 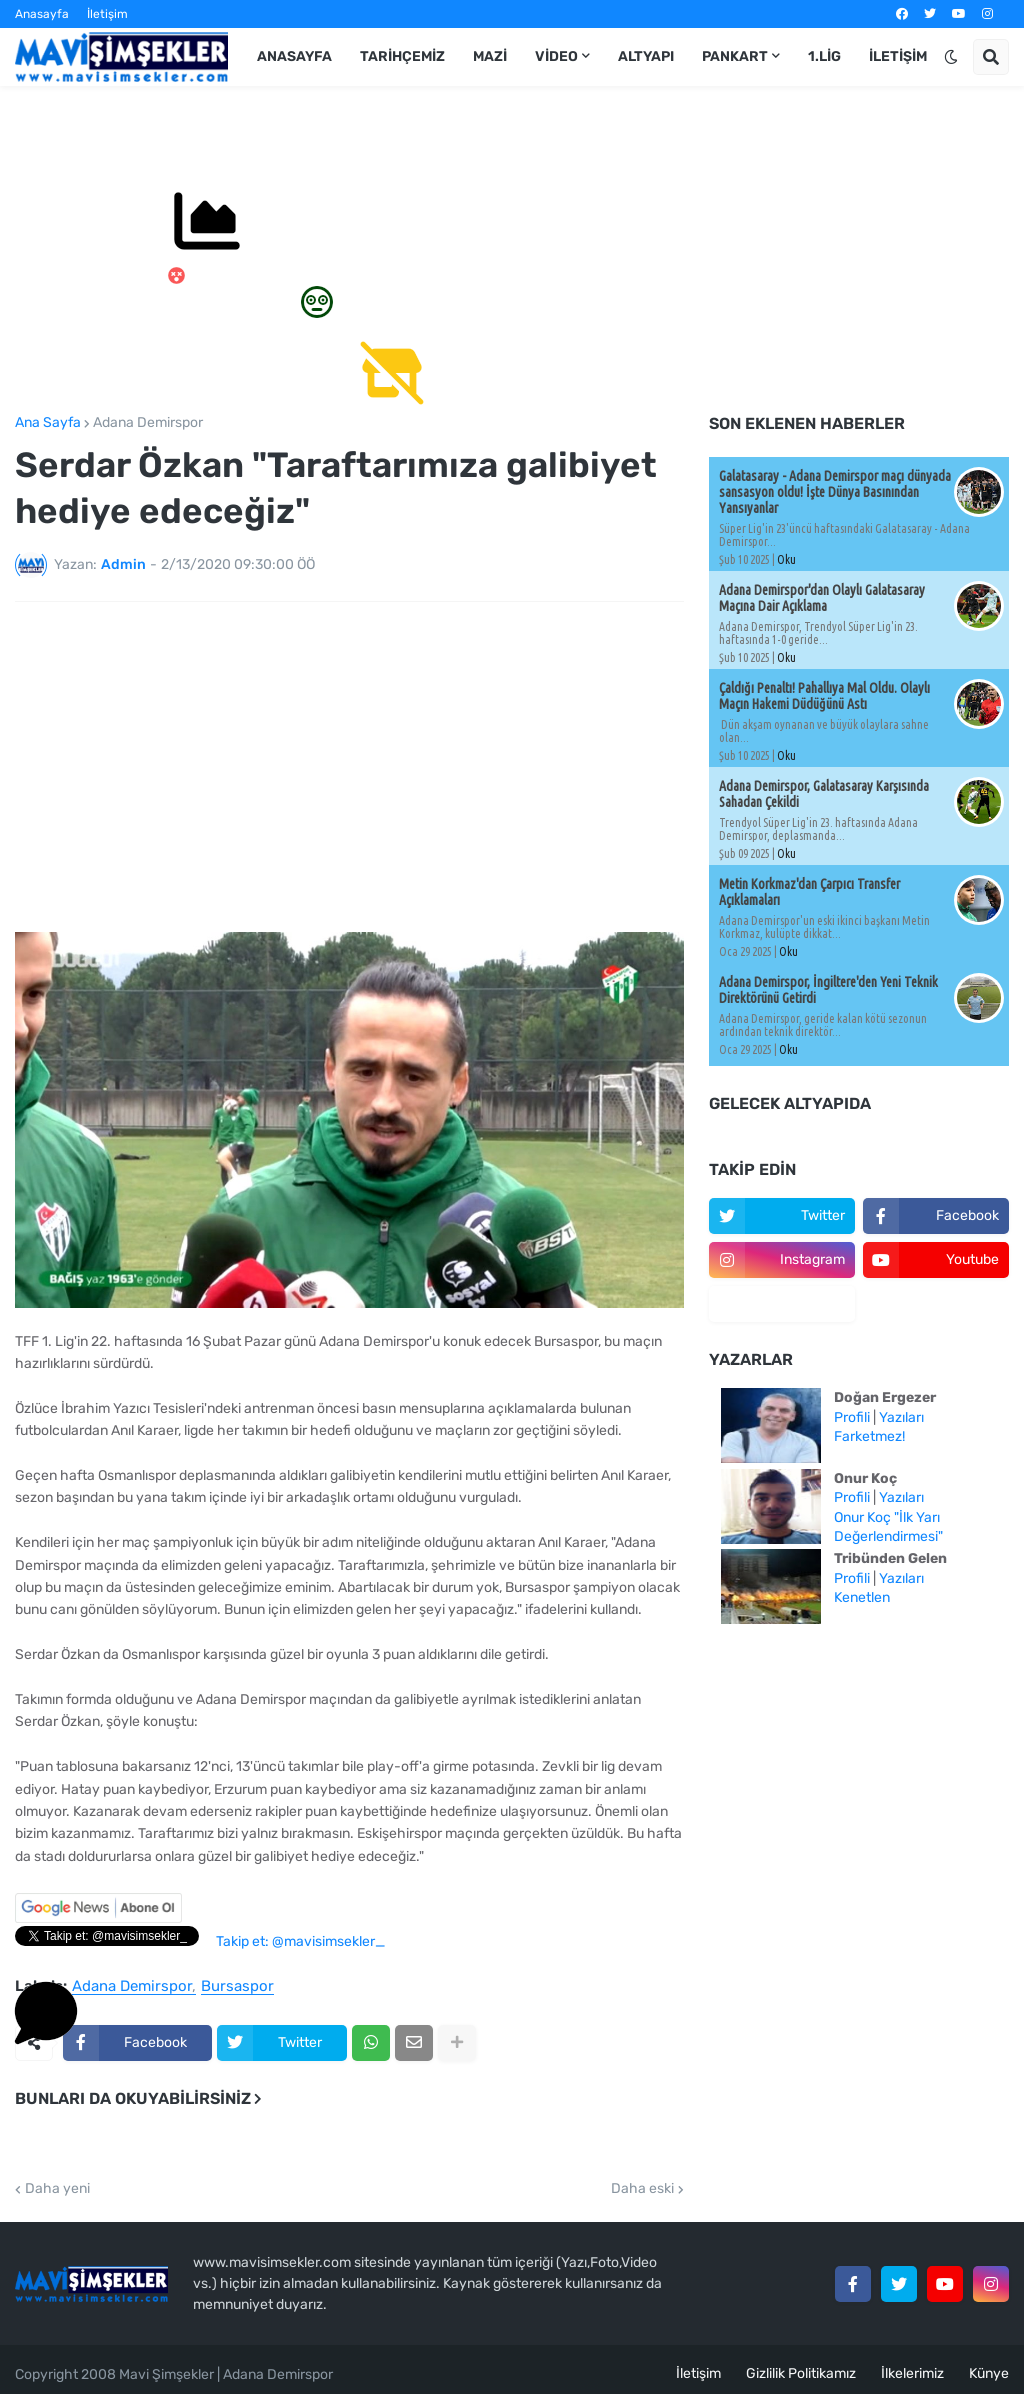 What do you see at coordinates (392, 373) in the screenshot?
I see `store or shop is currently unavailable` at bounding box center [392, 373].